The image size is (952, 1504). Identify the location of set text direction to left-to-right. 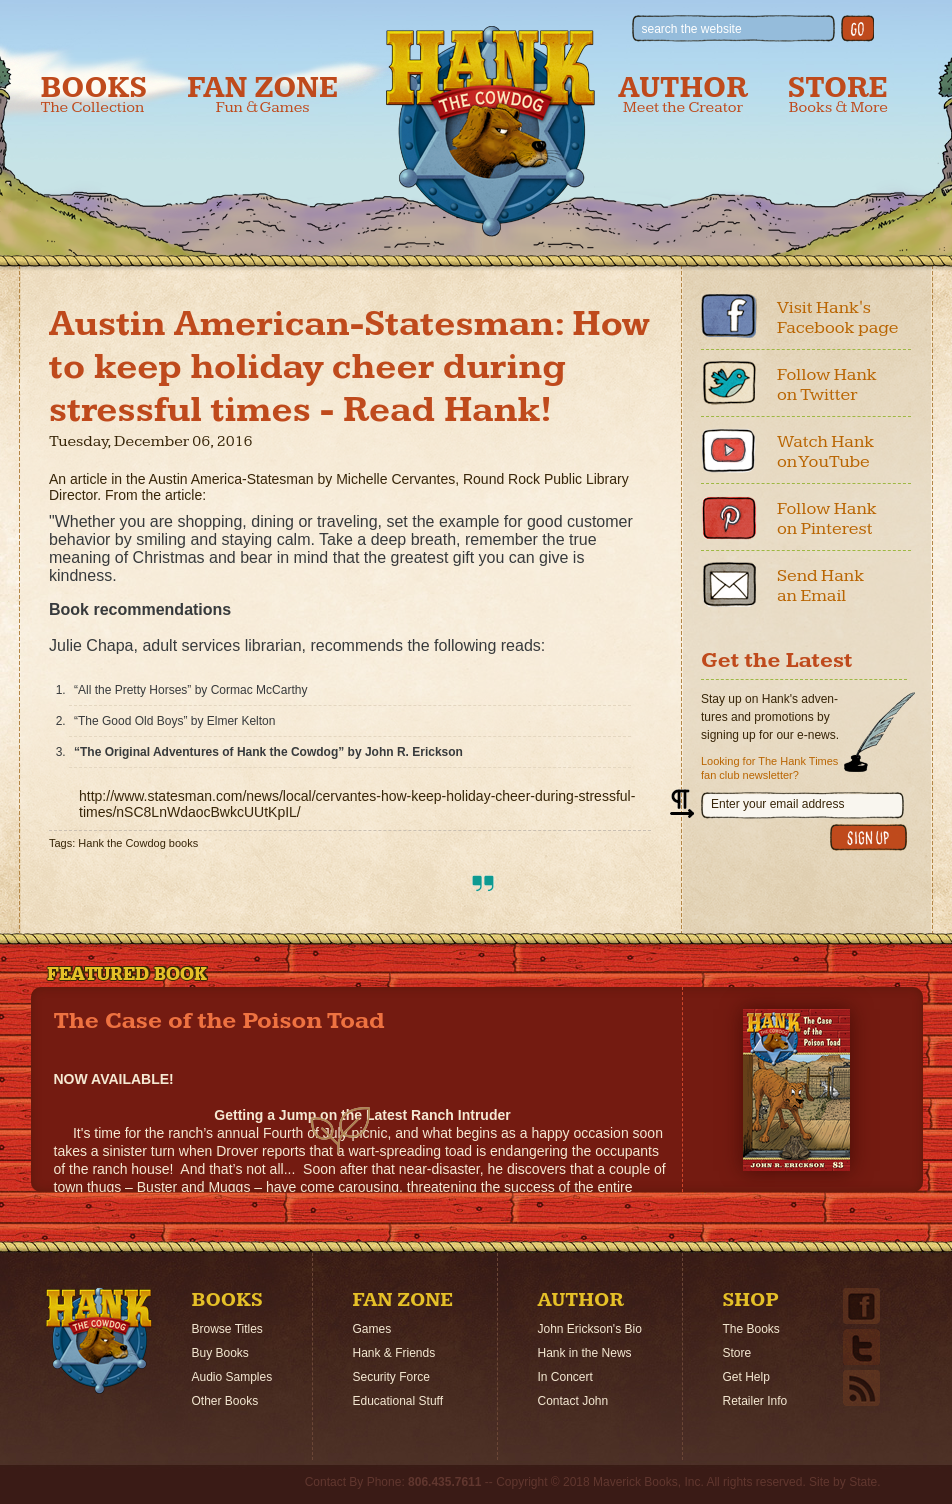
(682, 803).